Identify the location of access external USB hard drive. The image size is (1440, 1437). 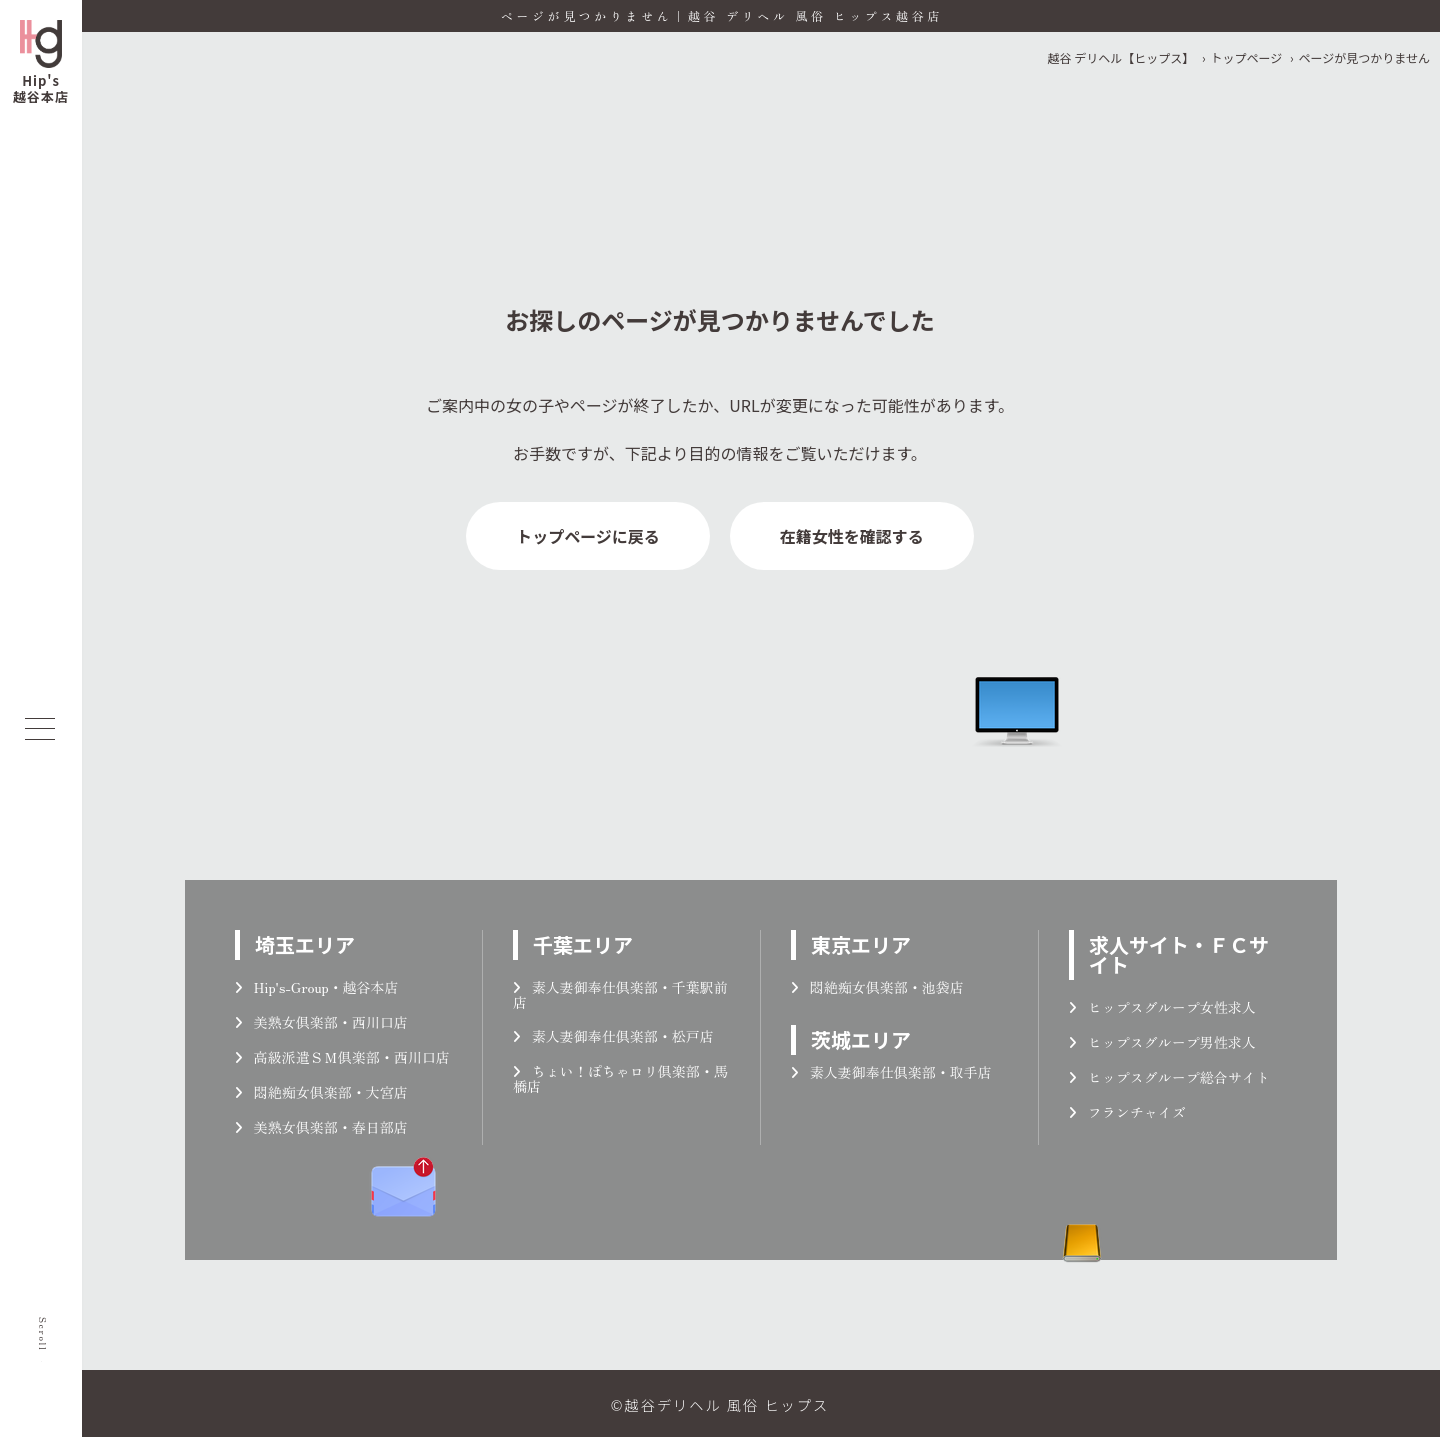
(1082, 1243).